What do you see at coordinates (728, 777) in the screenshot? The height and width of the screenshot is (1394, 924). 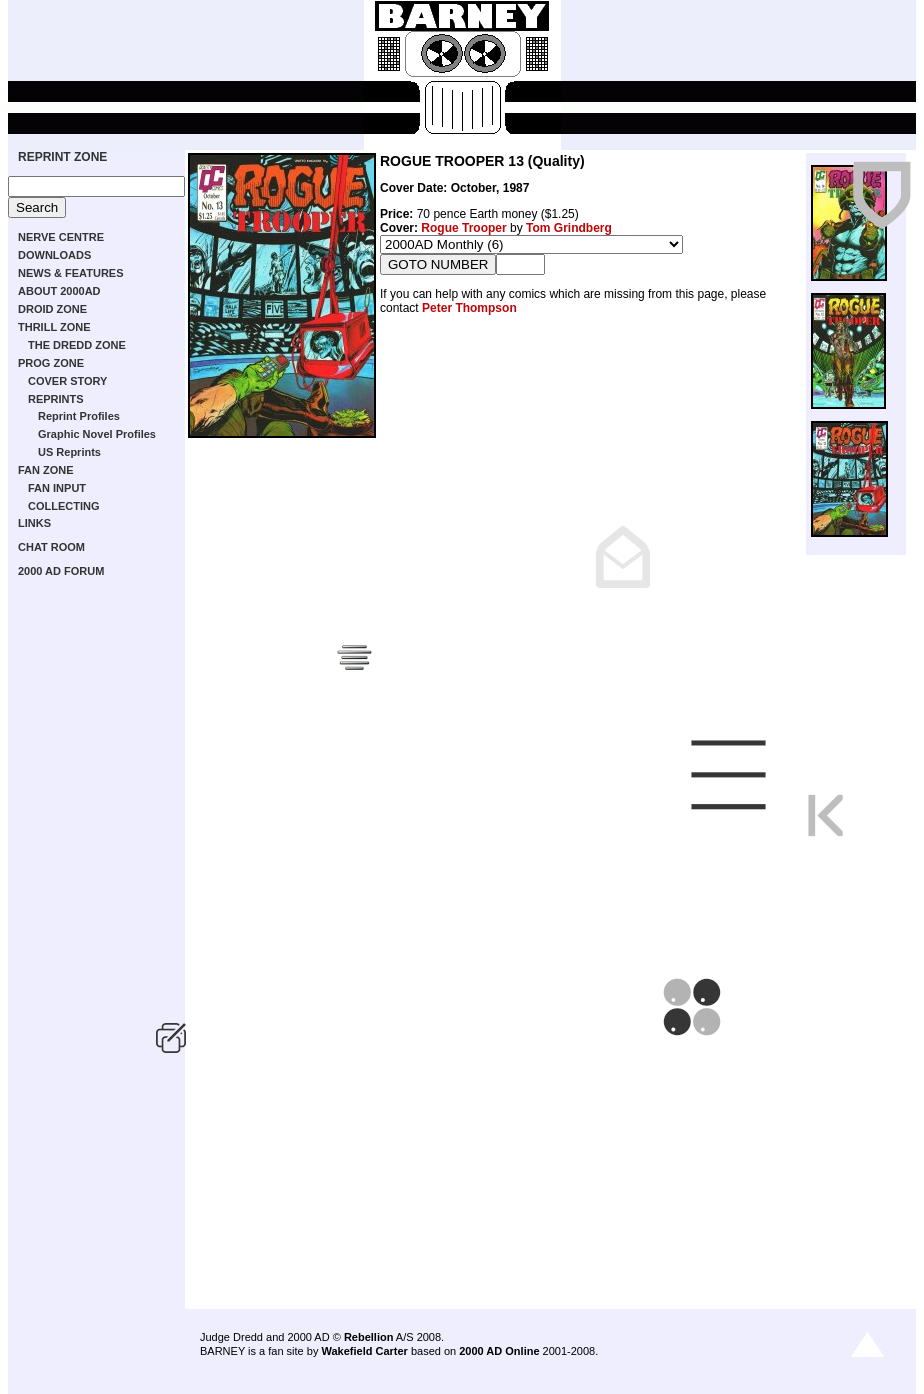 I see `open navigation menu` at bounding box center [728, 777].